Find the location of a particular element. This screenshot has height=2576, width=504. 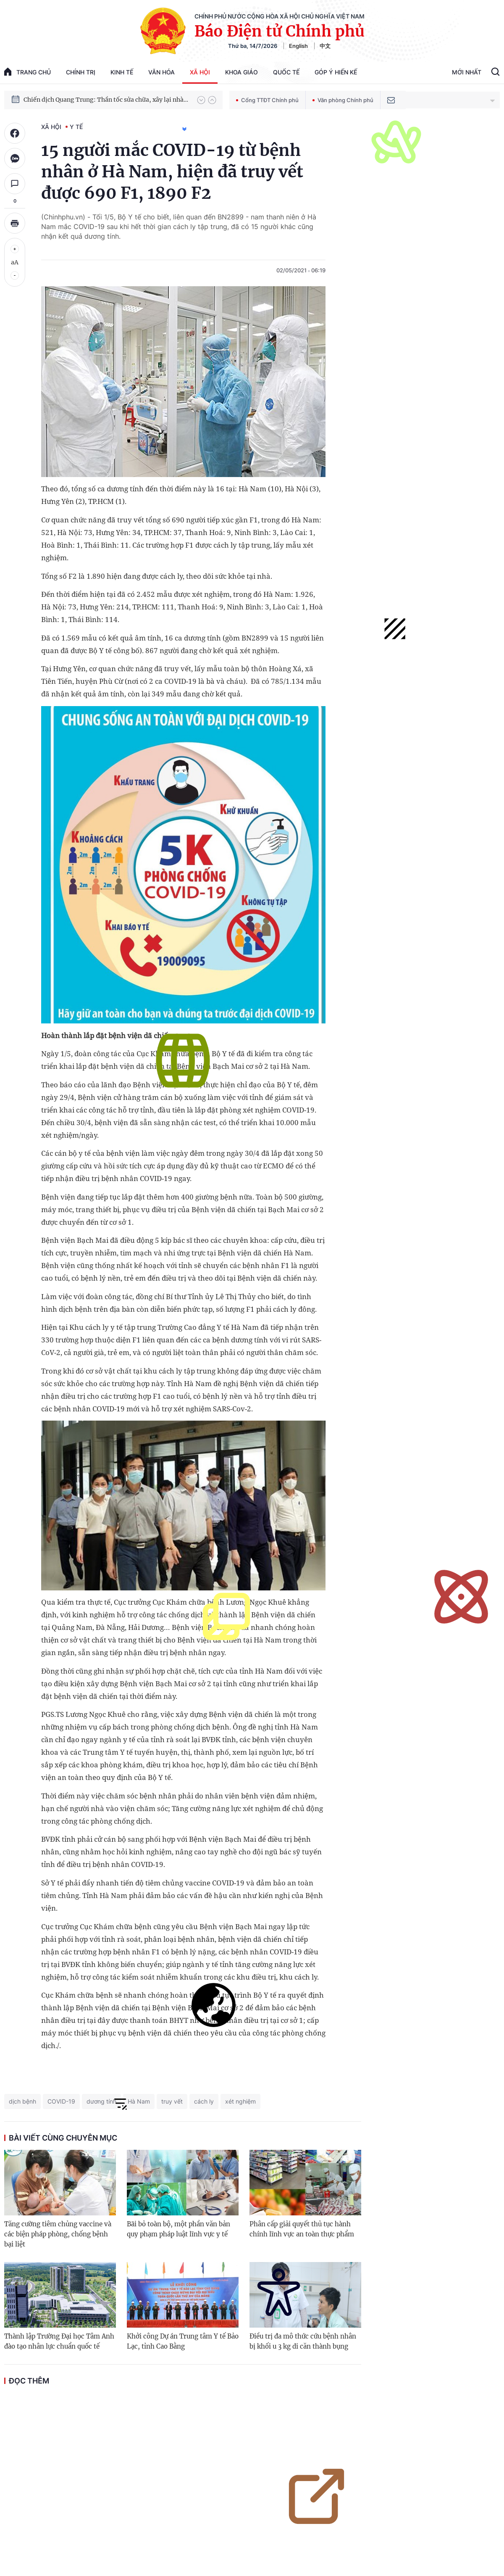

filter items by discount or sale price is located at coordinates (120, 2103).